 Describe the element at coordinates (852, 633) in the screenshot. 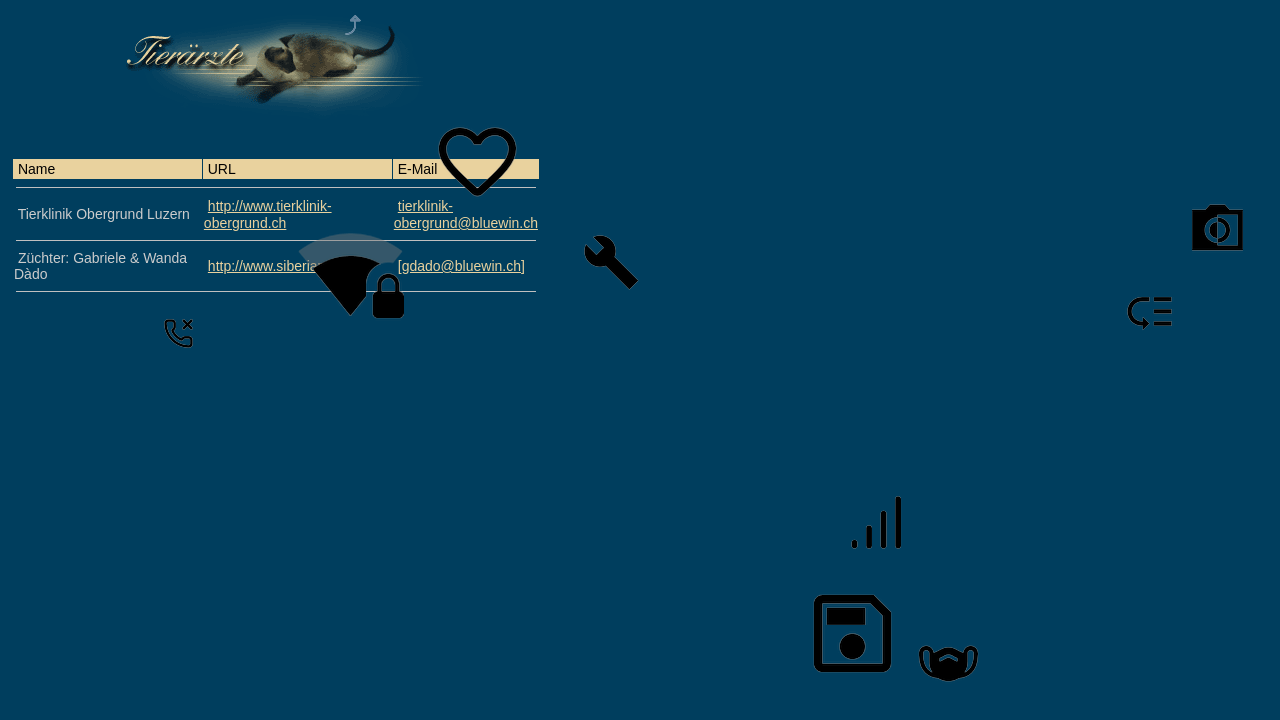

I see `save current file or document` at that location.